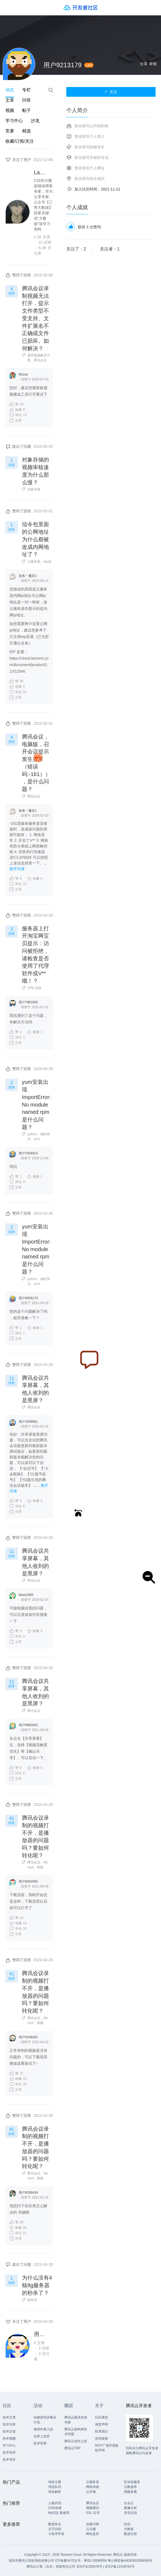 This screenshot has height=2576, width=161. I want to click on zoom out, so click(149, 1577).